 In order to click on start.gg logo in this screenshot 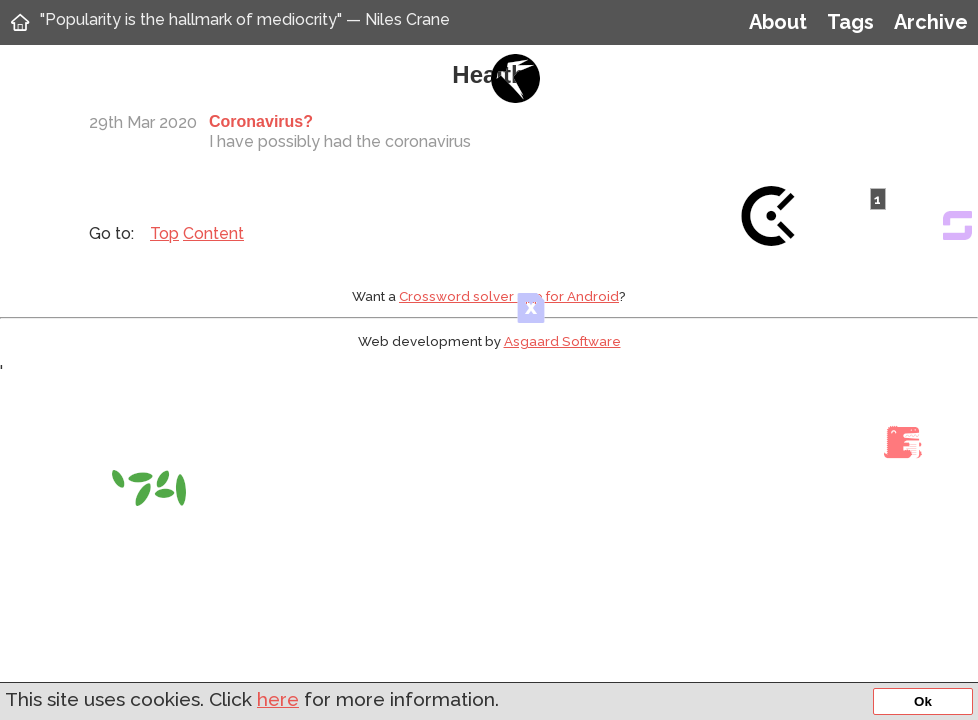, I will do `click(957, 225)`.